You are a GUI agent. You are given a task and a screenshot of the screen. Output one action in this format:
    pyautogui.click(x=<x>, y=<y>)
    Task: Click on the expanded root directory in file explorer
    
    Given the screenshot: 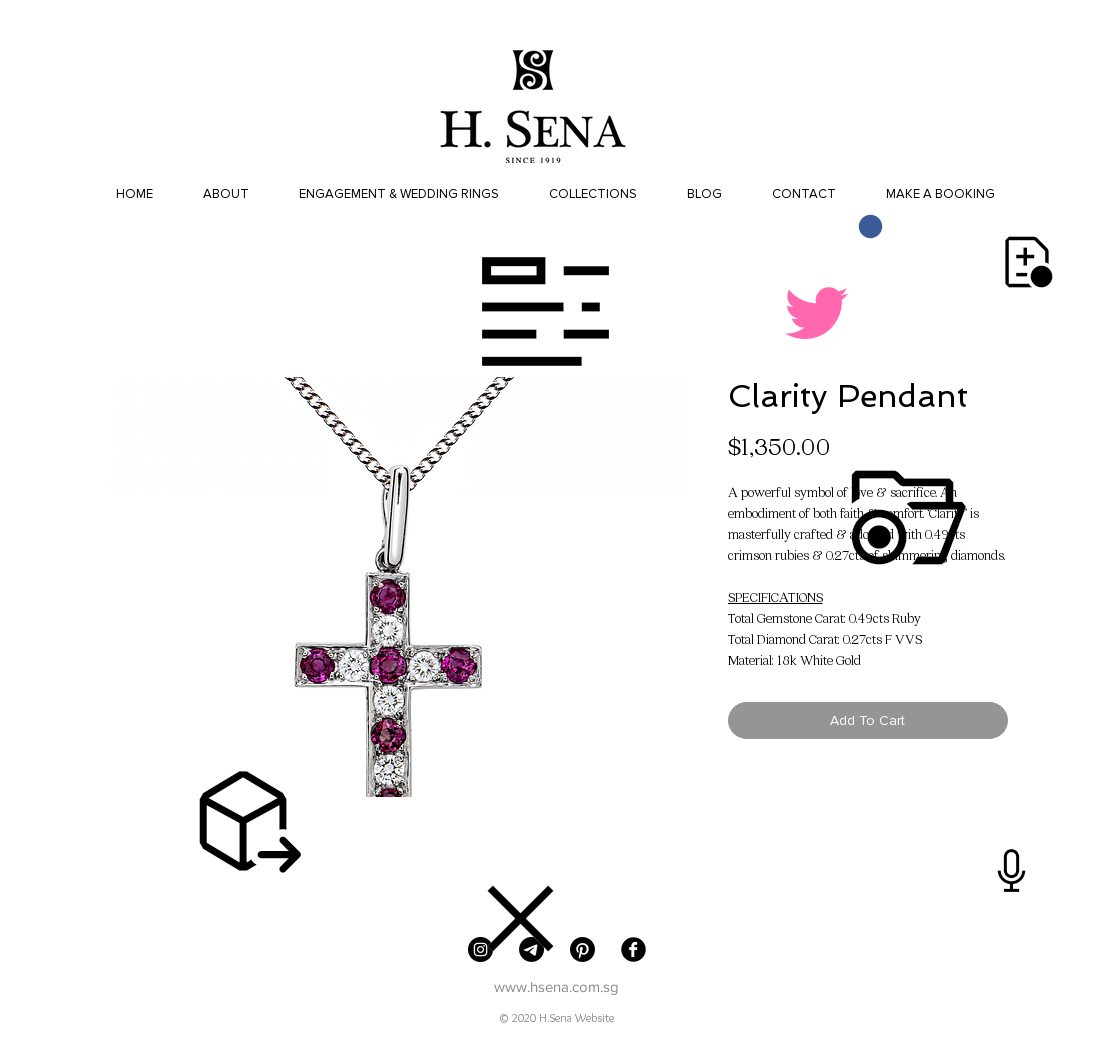 What is the action you would take?
    pyautogui.click(x=906, y=517)
    